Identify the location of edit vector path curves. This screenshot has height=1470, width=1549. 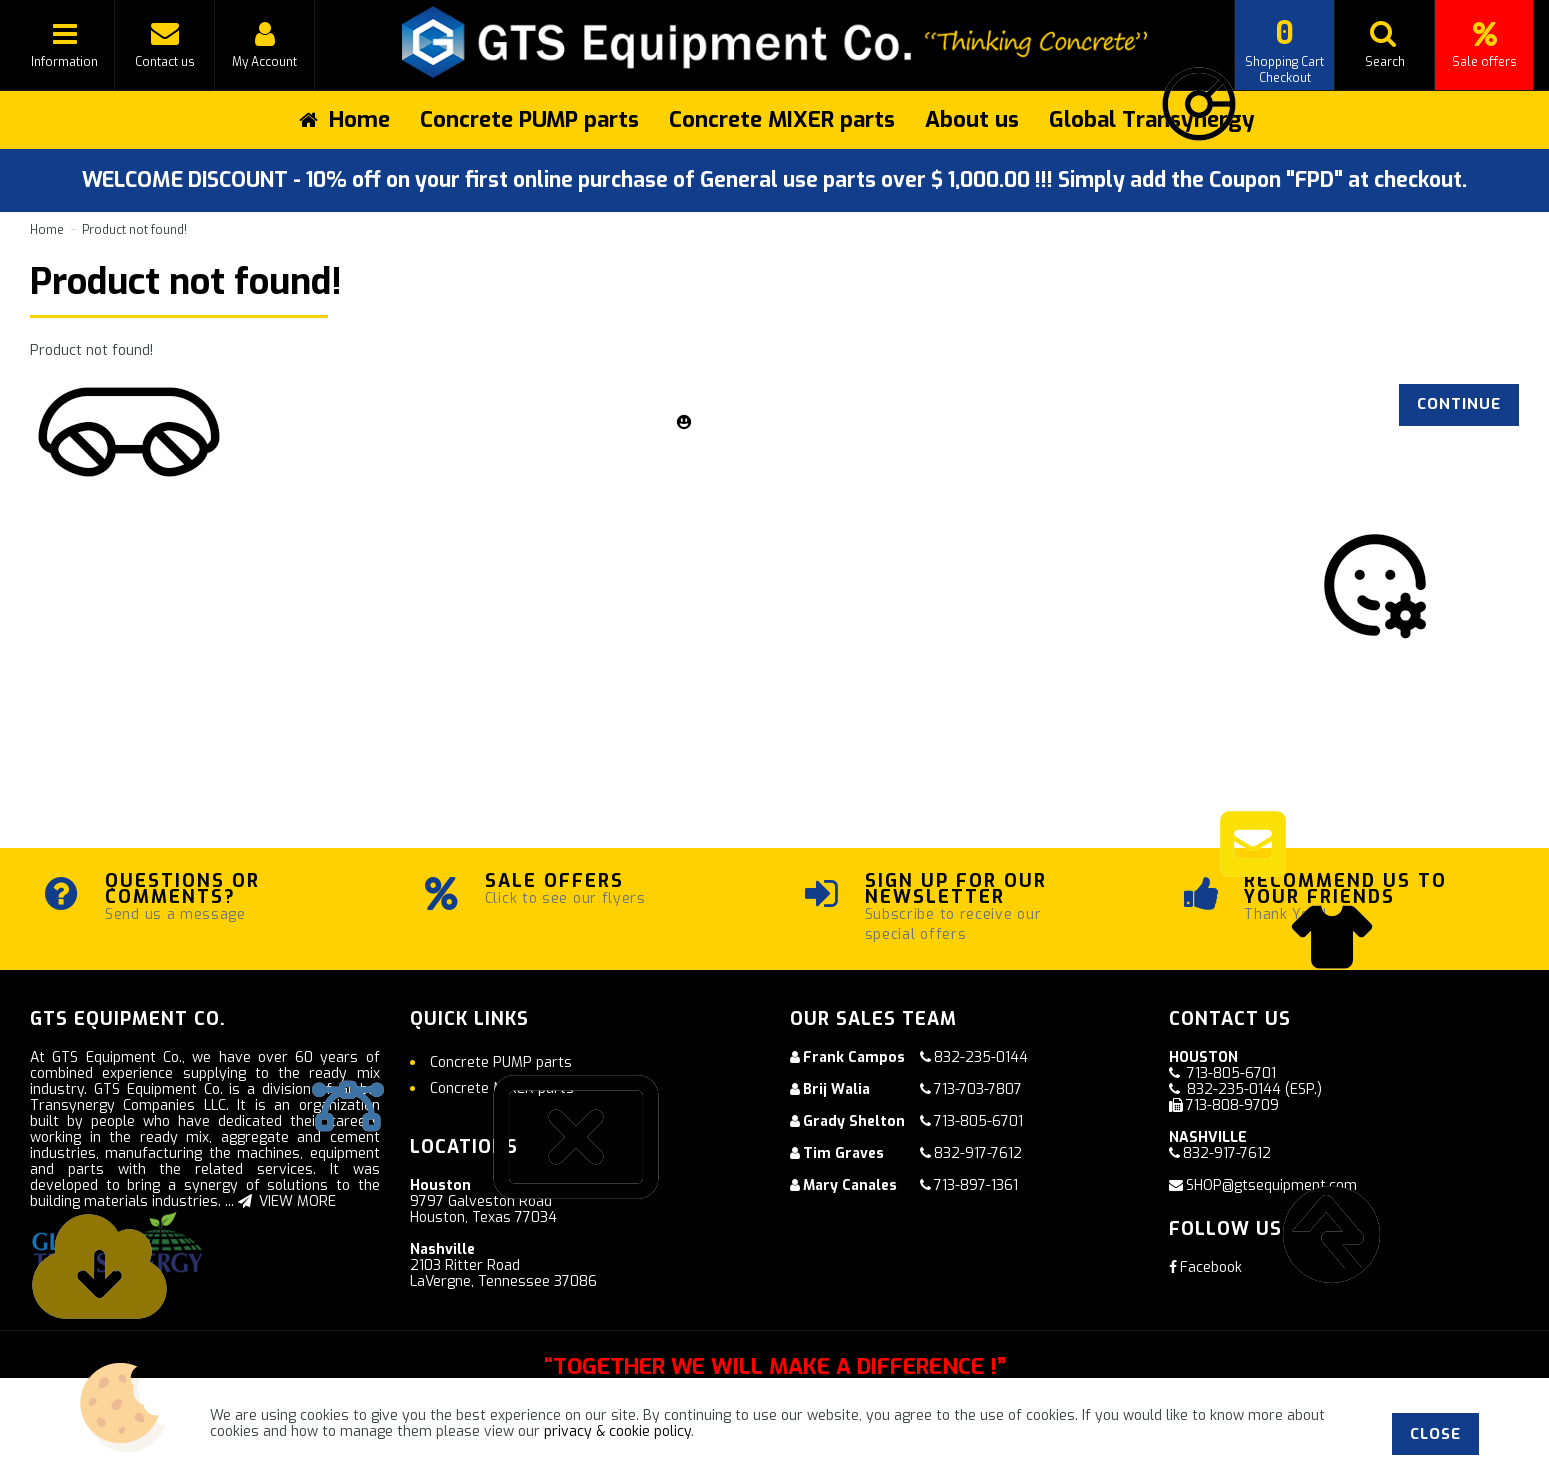
(348, 1106).